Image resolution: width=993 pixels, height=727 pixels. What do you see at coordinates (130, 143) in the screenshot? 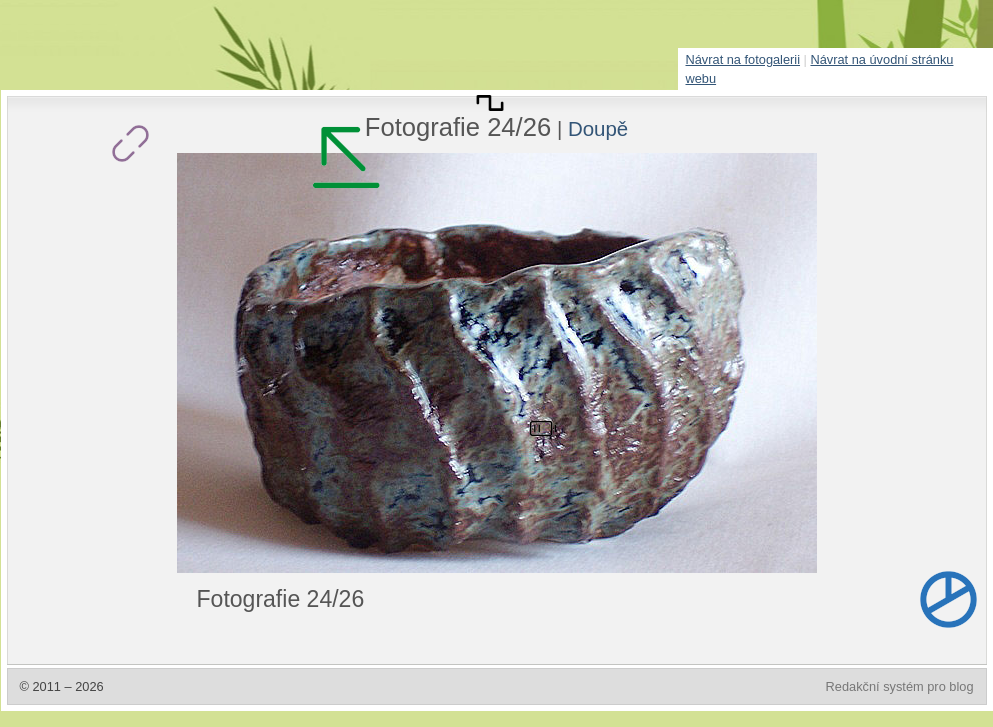
I see `unlink or disconnect a connected item` at bounding box center [130, 143].